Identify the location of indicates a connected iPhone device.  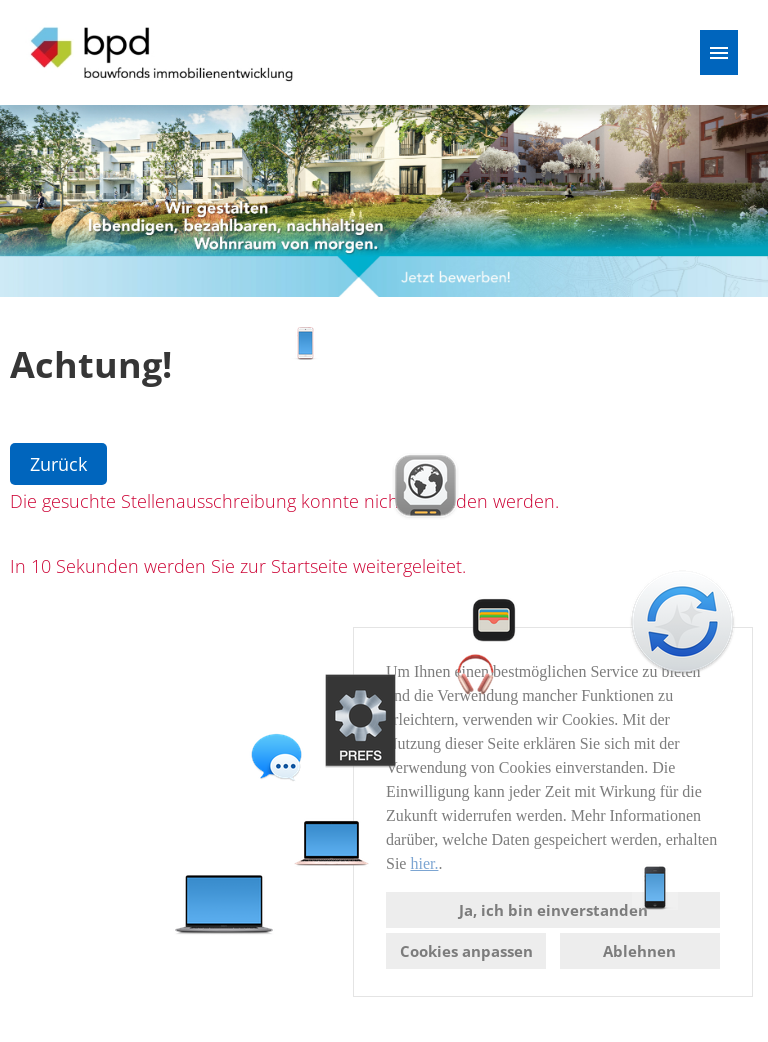
(655, 887).